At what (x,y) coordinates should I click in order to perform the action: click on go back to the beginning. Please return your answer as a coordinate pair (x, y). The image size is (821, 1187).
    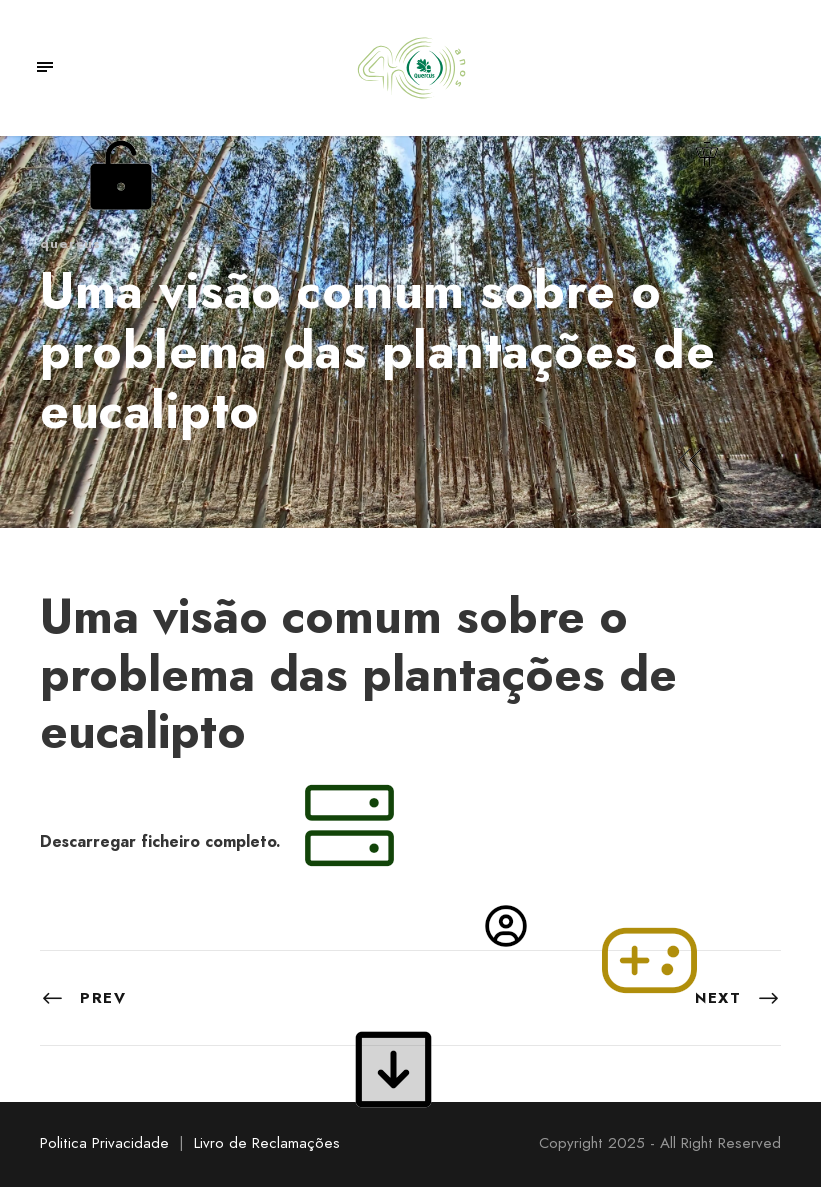
    Looking at the image, I should click on (691, 460).